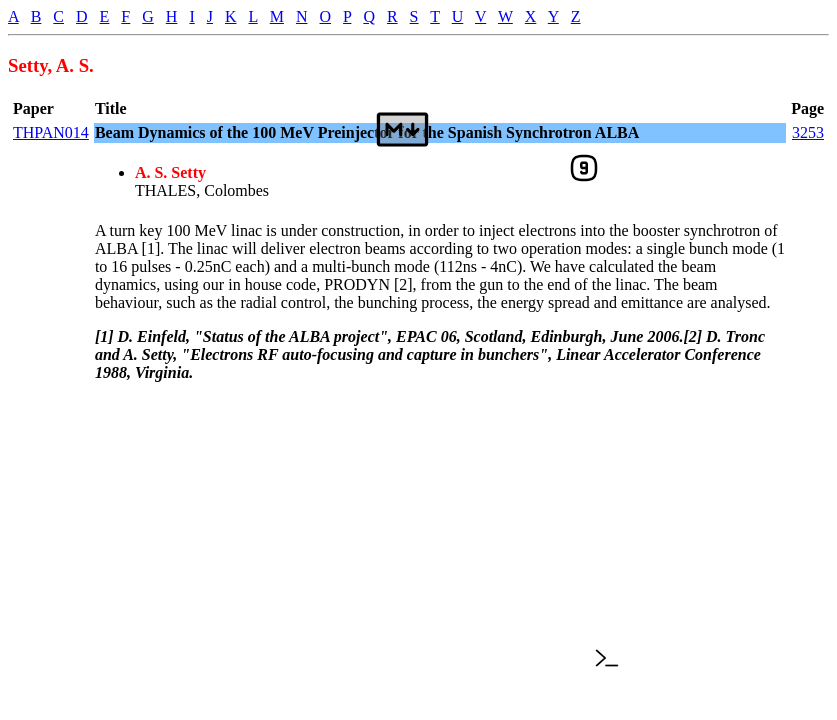 This screenshot has height=720, width=837. I want to click on indicates 9 items or notifications, so click(584, 168).